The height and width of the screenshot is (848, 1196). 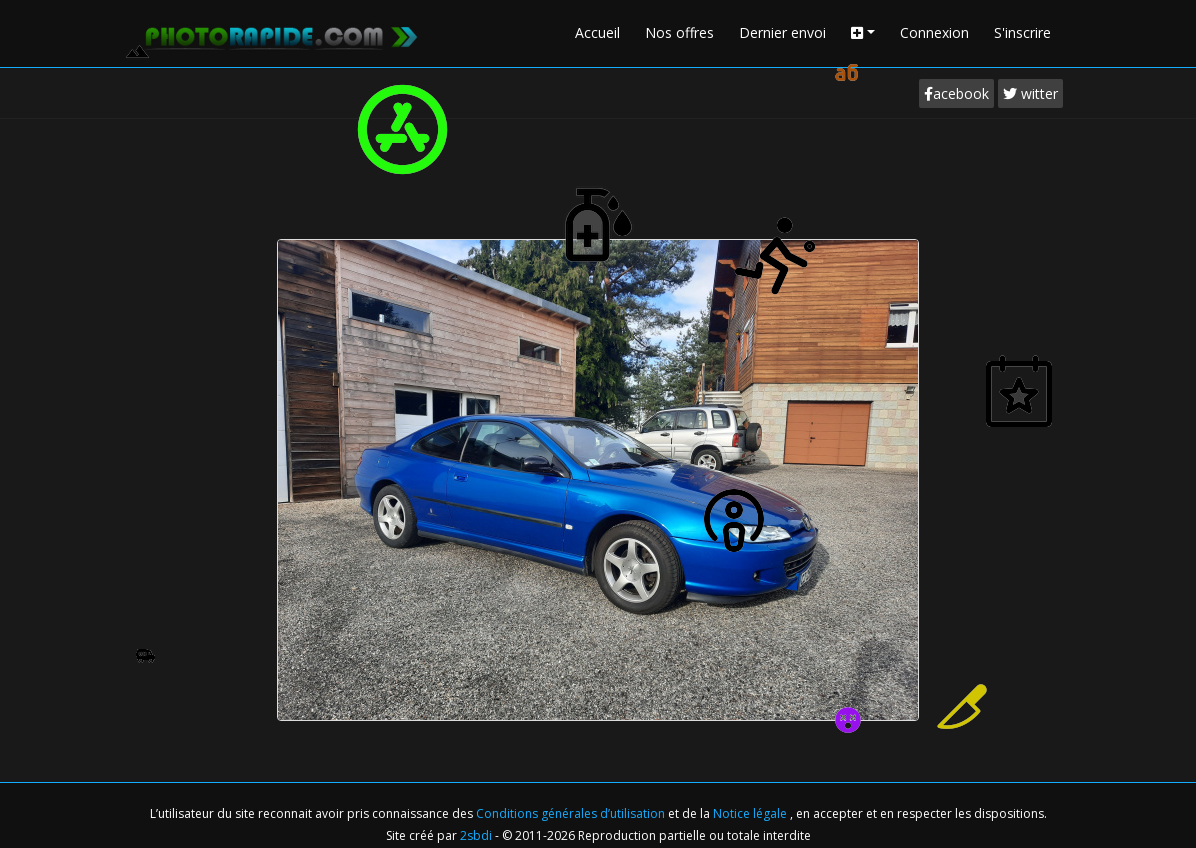 What do you see at coordinates (146, 656) in the screenshot?
I see `indicates united nations humanitarian aid delivery` at bounding box center [146, 656].